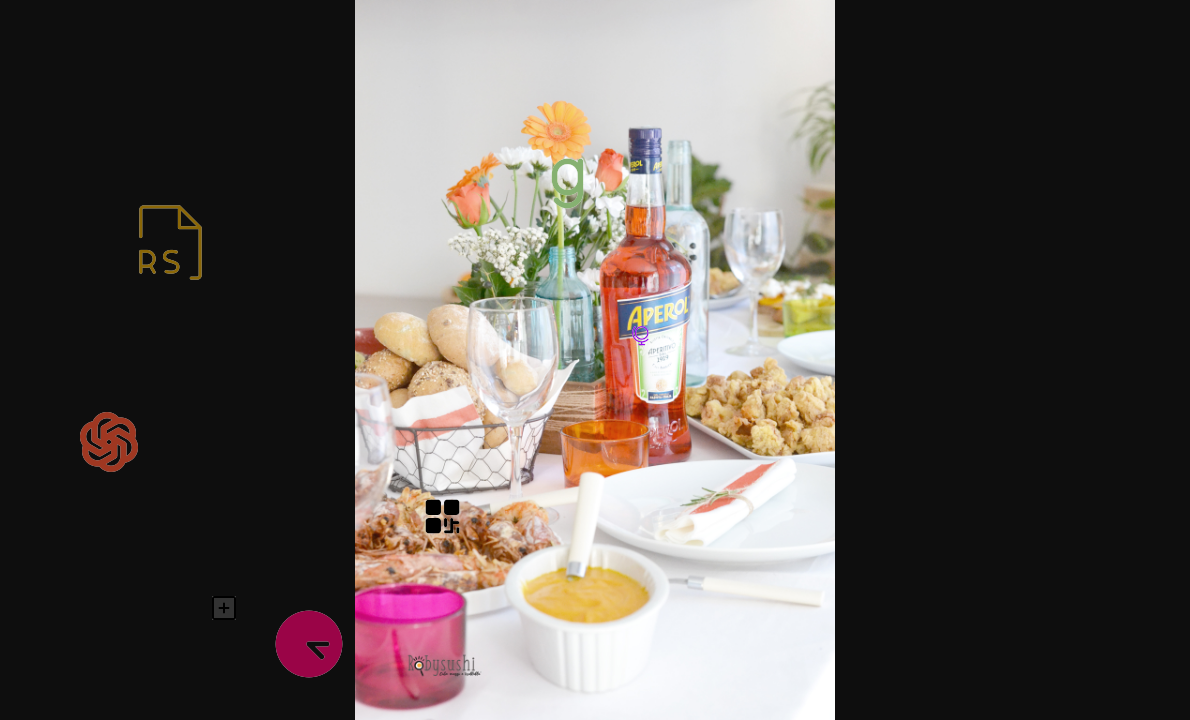 The width and height of the screenshot is (1190, 720). Describe the element at coordinates (641, 335) in the screenshot. I see `access global or worldwide settings` at that location.